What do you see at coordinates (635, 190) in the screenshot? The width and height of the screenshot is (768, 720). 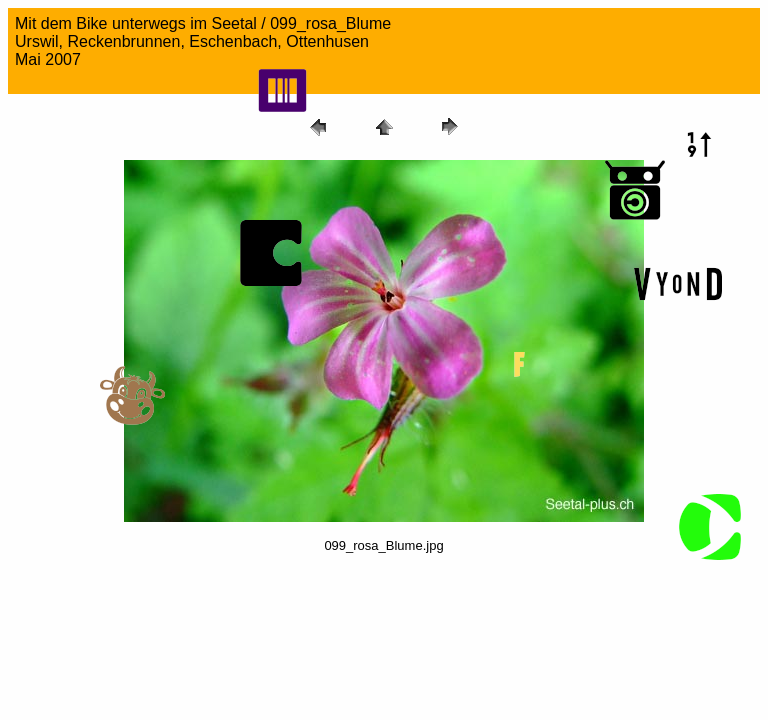 I see `open the F-Droid app store` at bounding box center [635, 190].